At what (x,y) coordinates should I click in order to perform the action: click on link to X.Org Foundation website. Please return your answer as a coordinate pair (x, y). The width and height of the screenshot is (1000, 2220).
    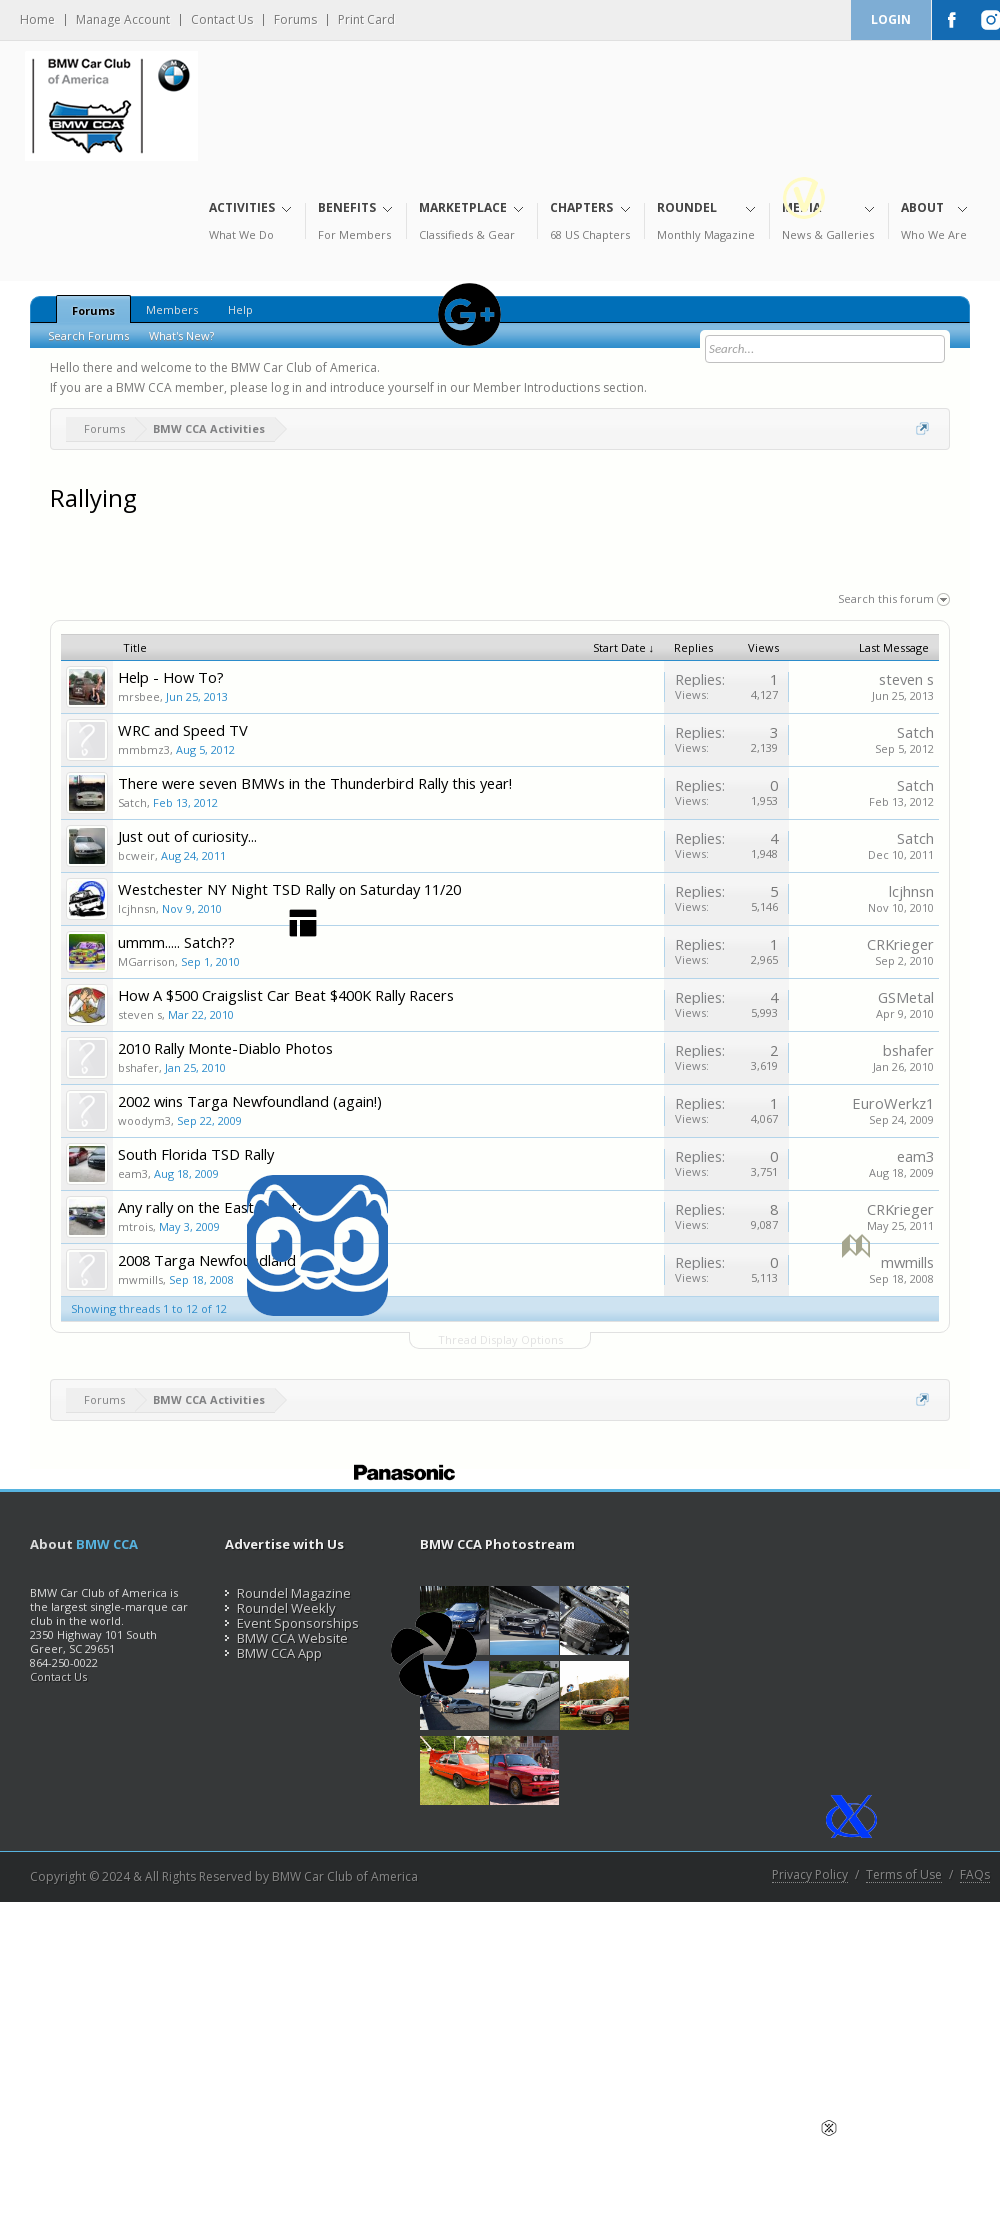
    Looking at the image, I should click on (851, 1816).